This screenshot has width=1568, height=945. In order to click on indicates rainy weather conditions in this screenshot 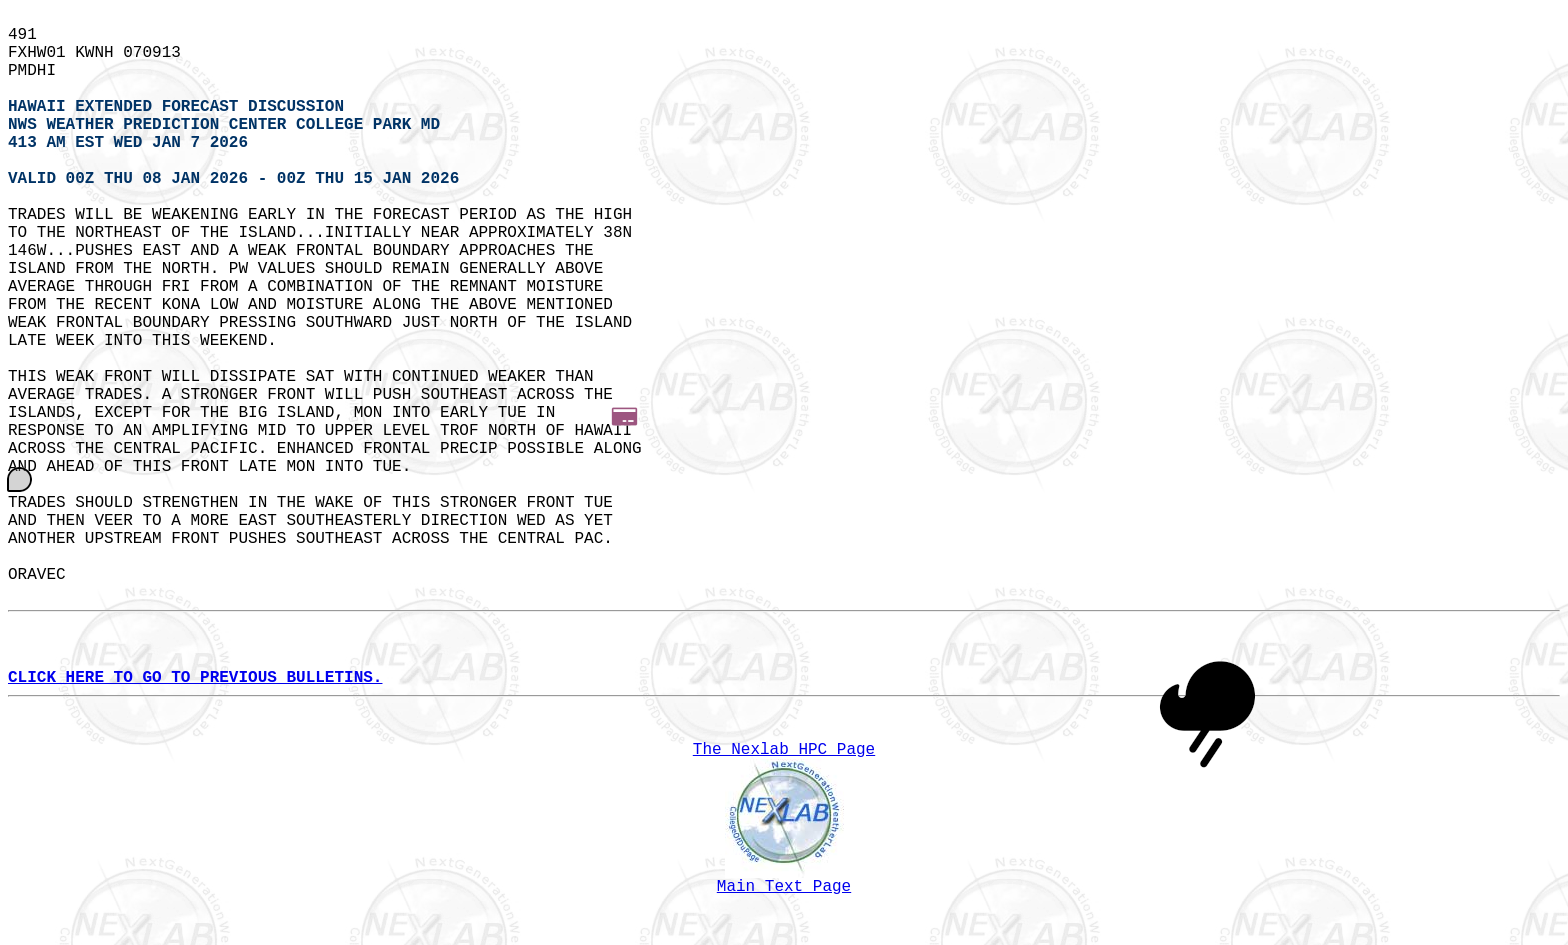, I will do `click(1207, 712)`.